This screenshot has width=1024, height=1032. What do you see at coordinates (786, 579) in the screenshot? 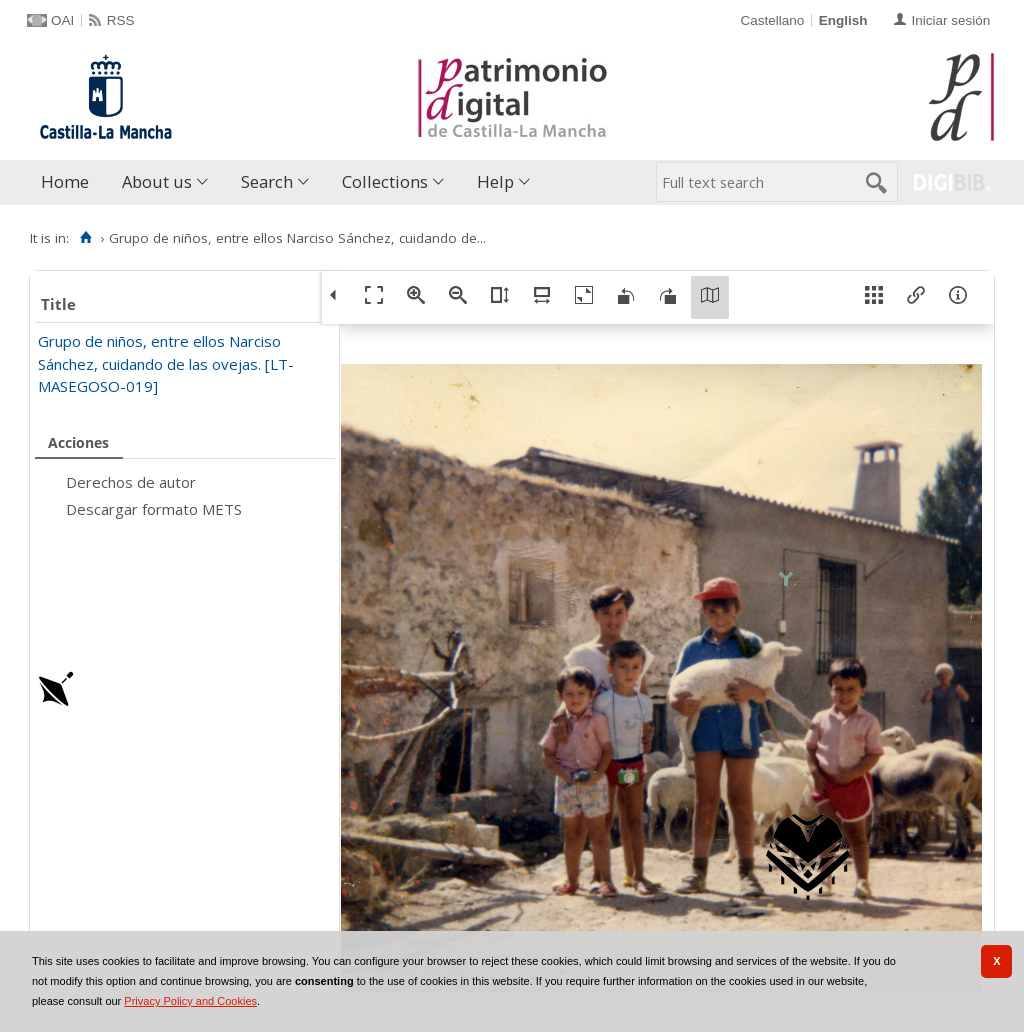
I see `view immune system or antibody information` at bounding box center [786, 579].